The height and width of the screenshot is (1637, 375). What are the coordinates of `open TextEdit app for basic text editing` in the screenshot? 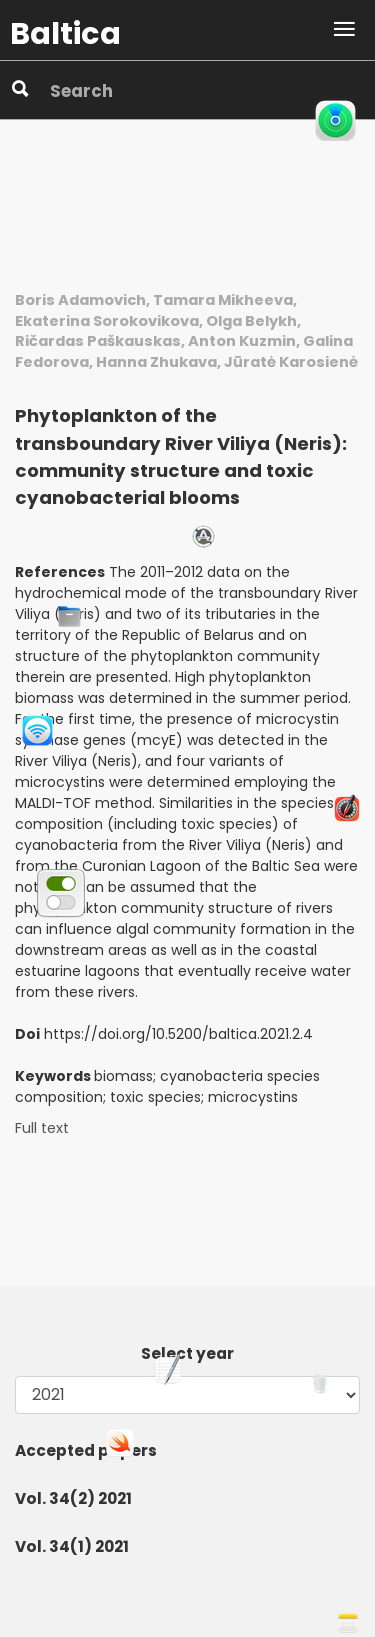 It's located at (168, 1370).